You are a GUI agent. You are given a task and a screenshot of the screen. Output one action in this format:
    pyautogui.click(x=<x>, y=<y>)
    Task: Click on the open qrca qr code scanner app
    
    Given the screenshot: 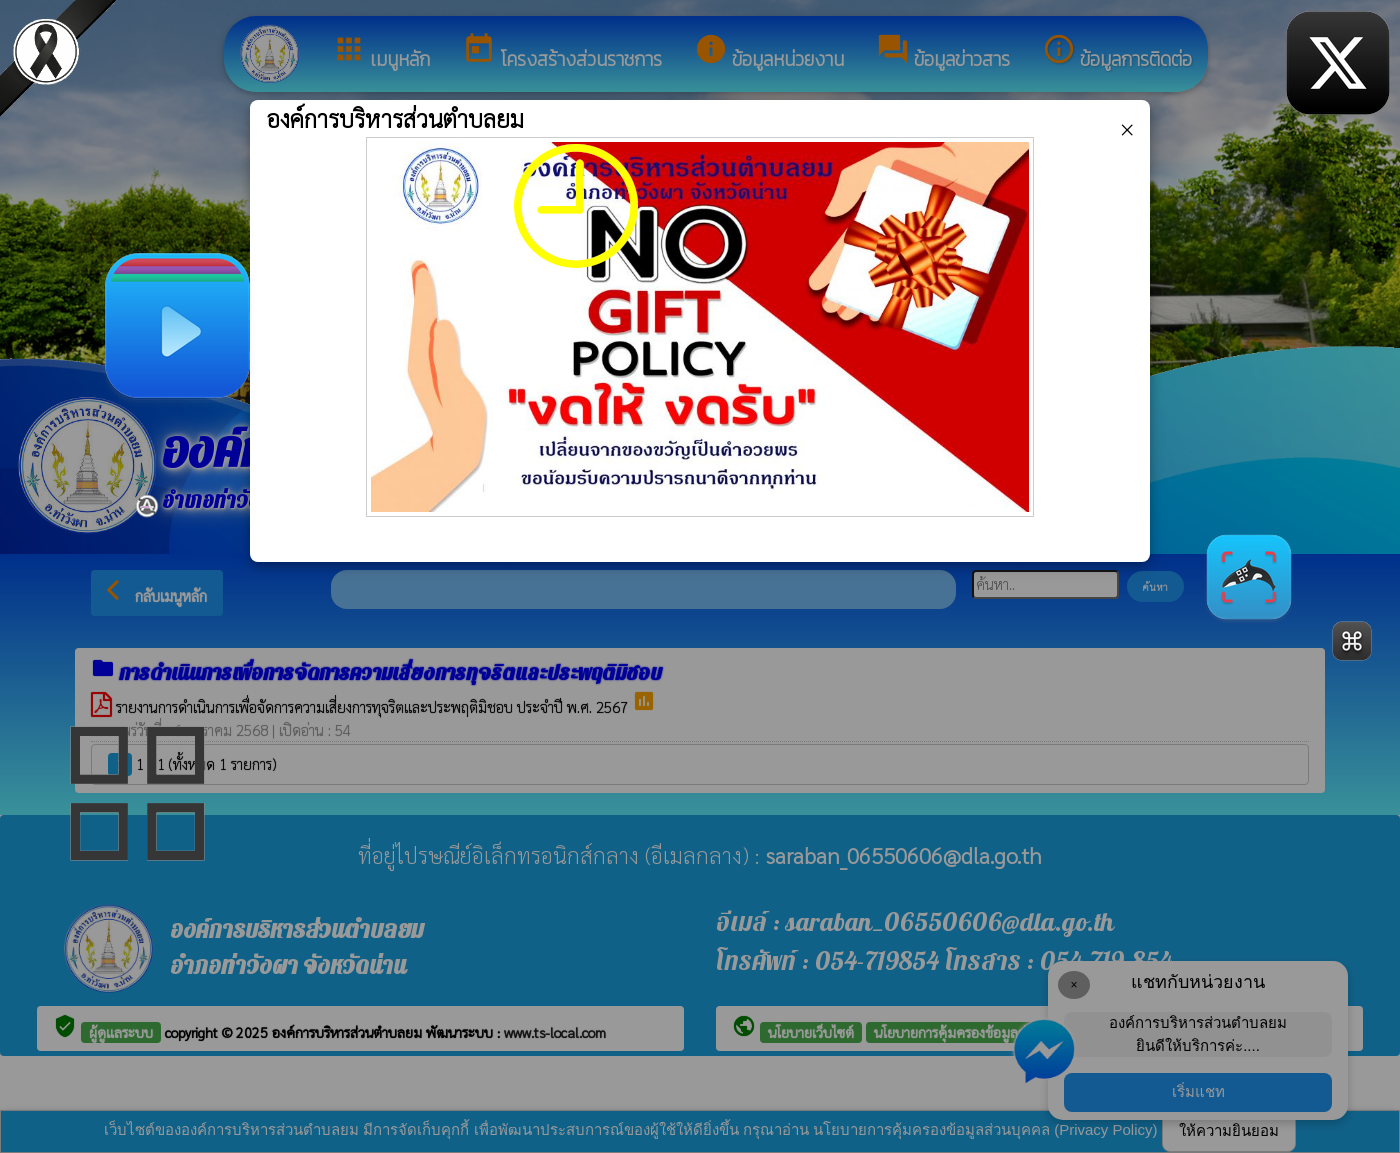 What is the action you would take?
    pyautogui.click(x=1249, y=577)
    